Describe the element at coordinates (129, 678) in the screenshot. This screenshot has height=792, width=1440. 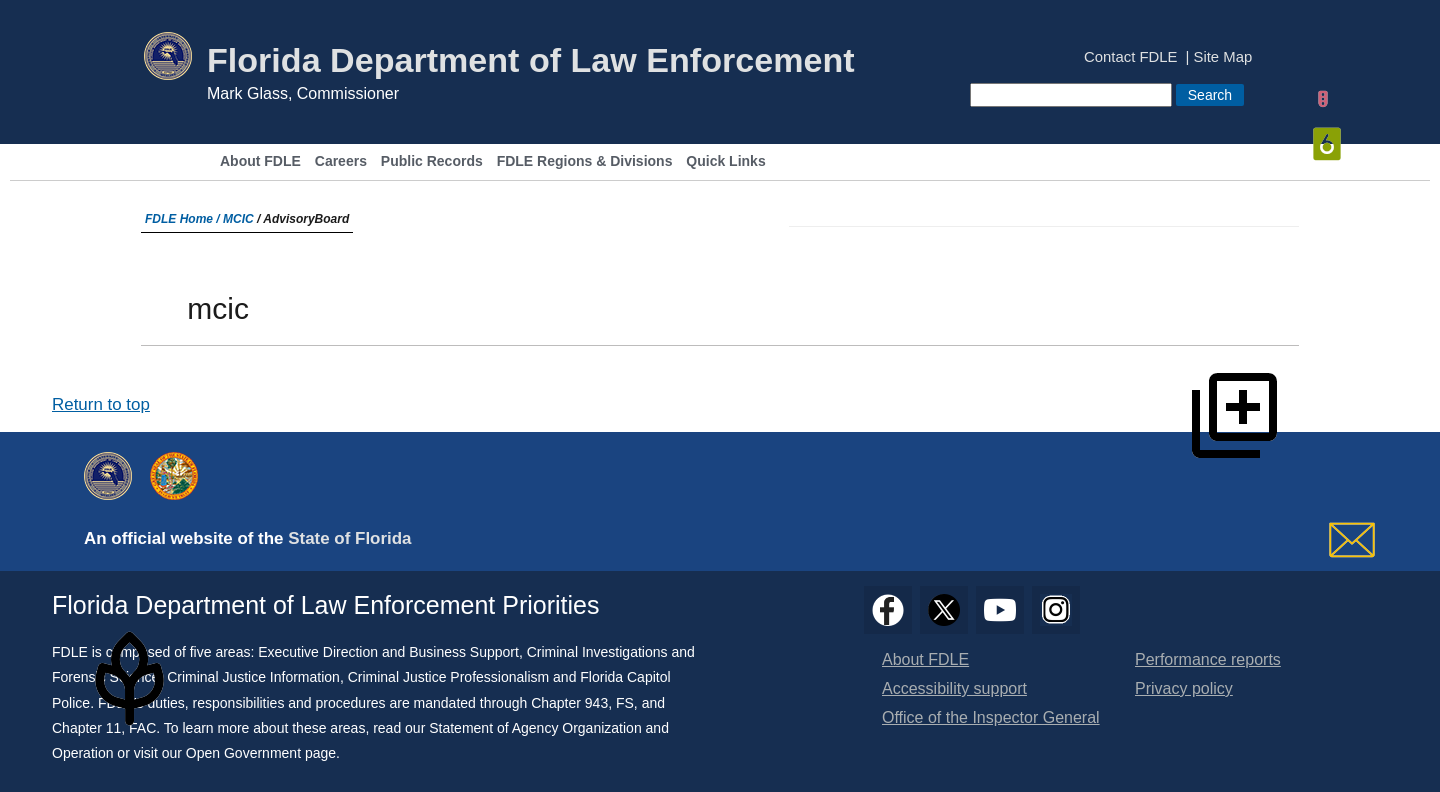
I see `indicates grain or wheat-based ingredients` at that location.